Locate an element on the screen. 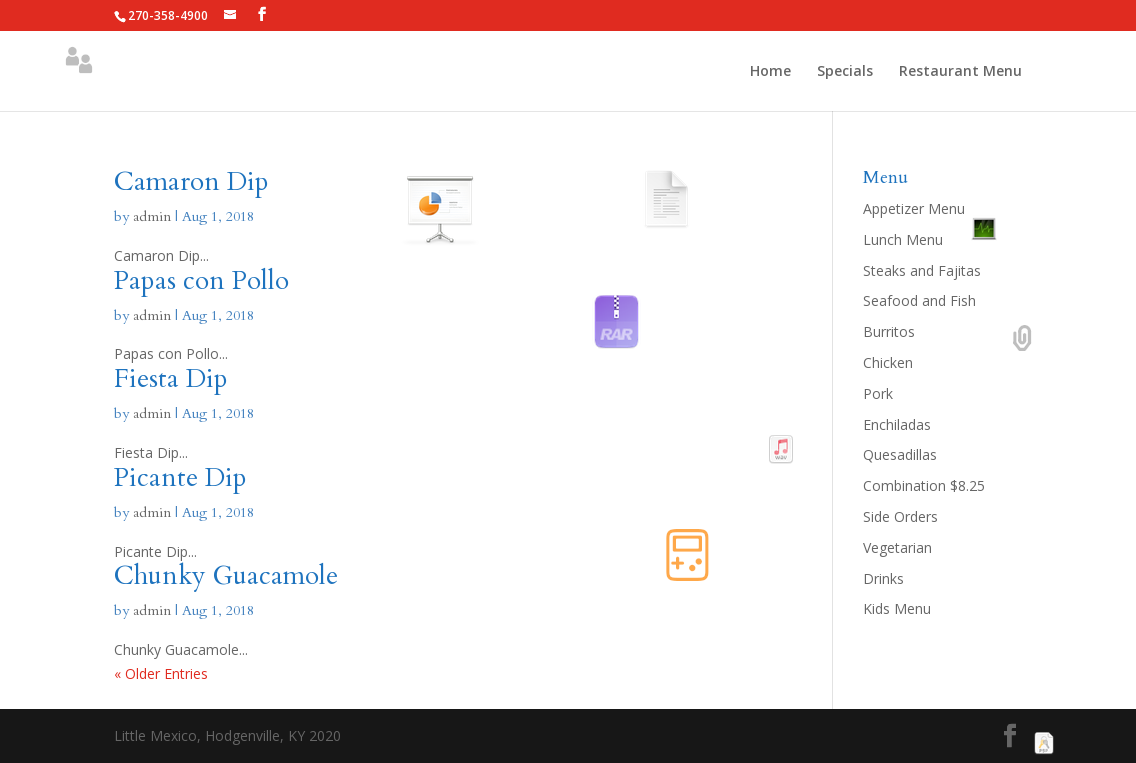 This screenshot has height=763, width=1136. manage user accounts is located at coordinates (79, 60).